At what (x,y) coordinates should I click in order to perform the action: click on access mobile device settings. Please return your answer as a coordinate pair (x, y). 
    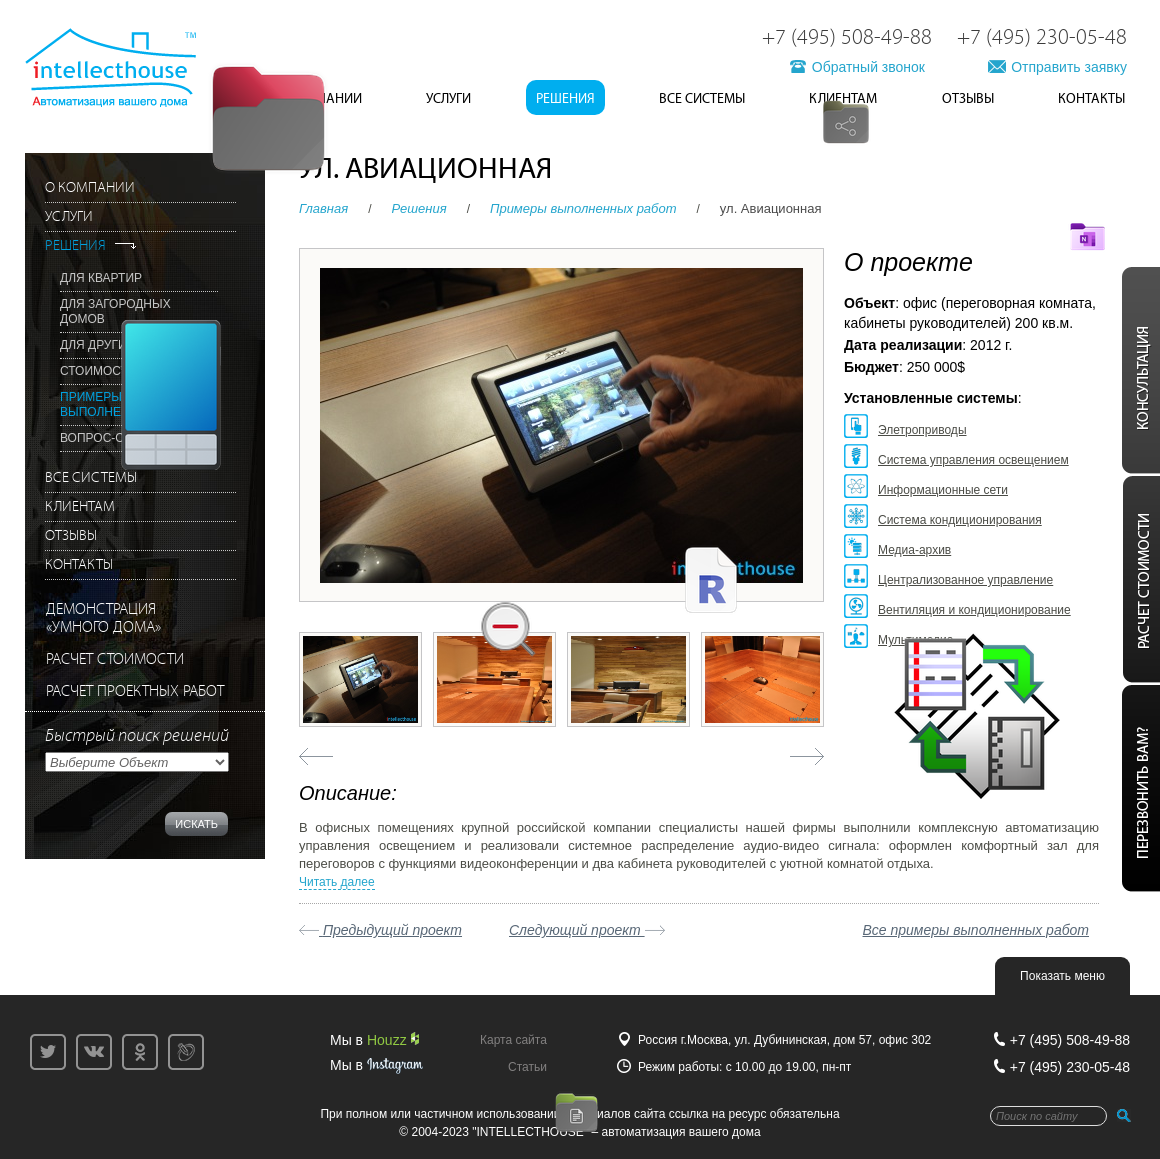
    Looking at the image, I should click on (171, 395).